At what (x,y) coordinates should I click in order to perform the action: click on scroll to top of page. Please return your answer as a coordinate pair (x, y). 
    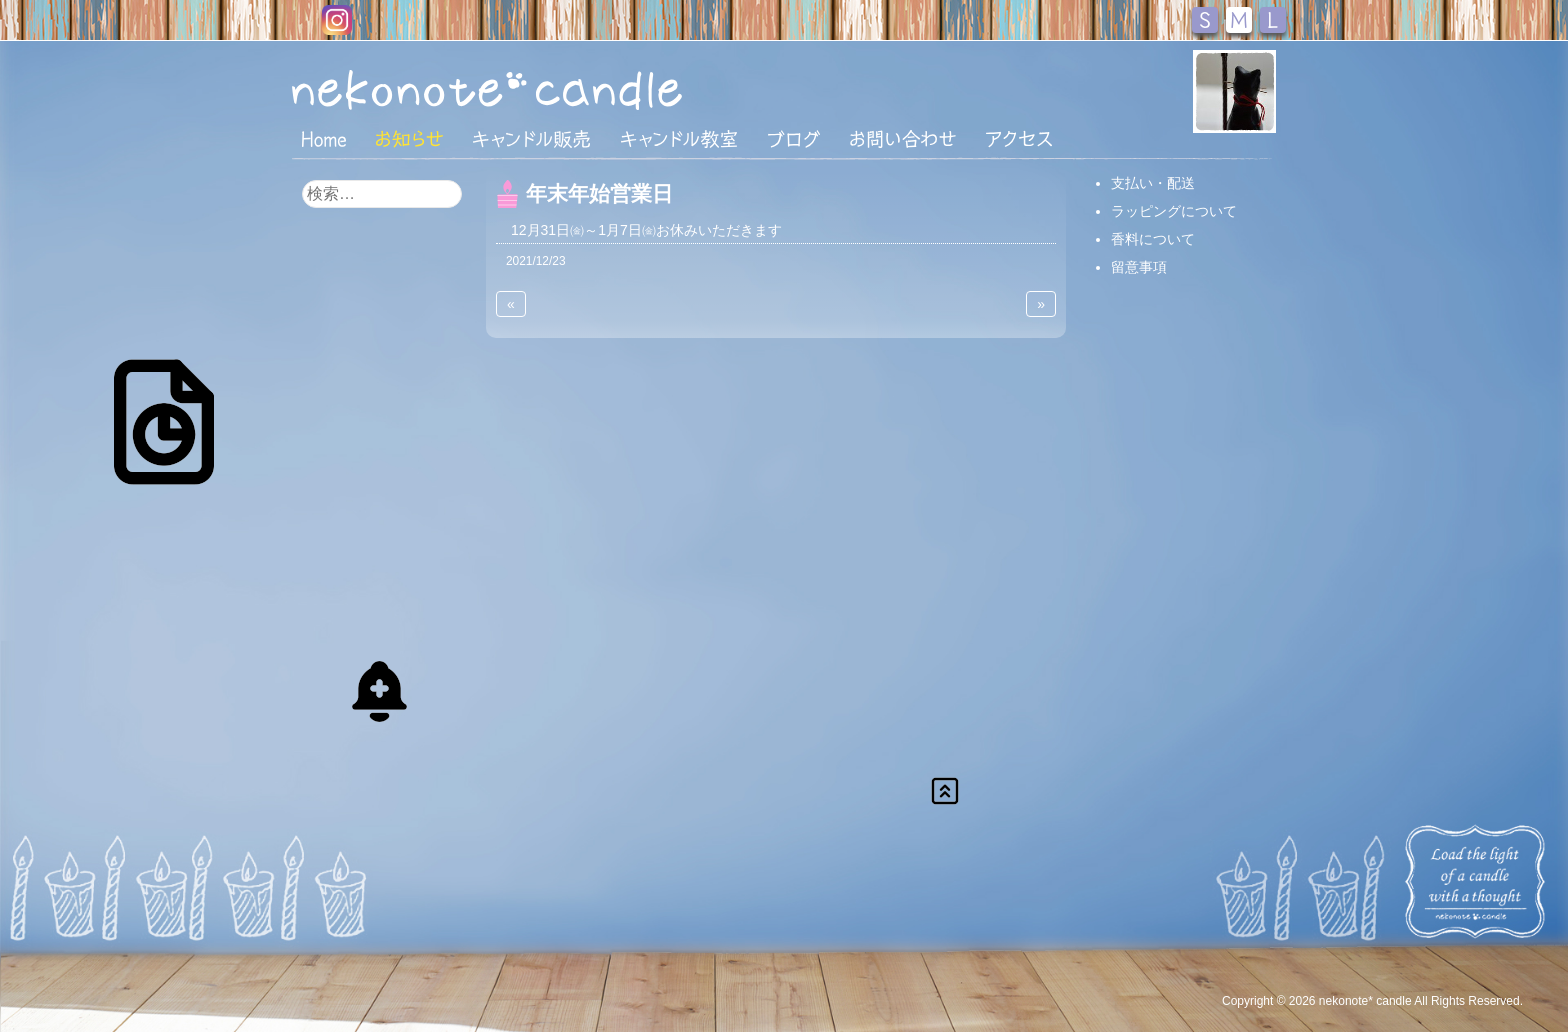
    Looking at the image, I should click on (945, 791).